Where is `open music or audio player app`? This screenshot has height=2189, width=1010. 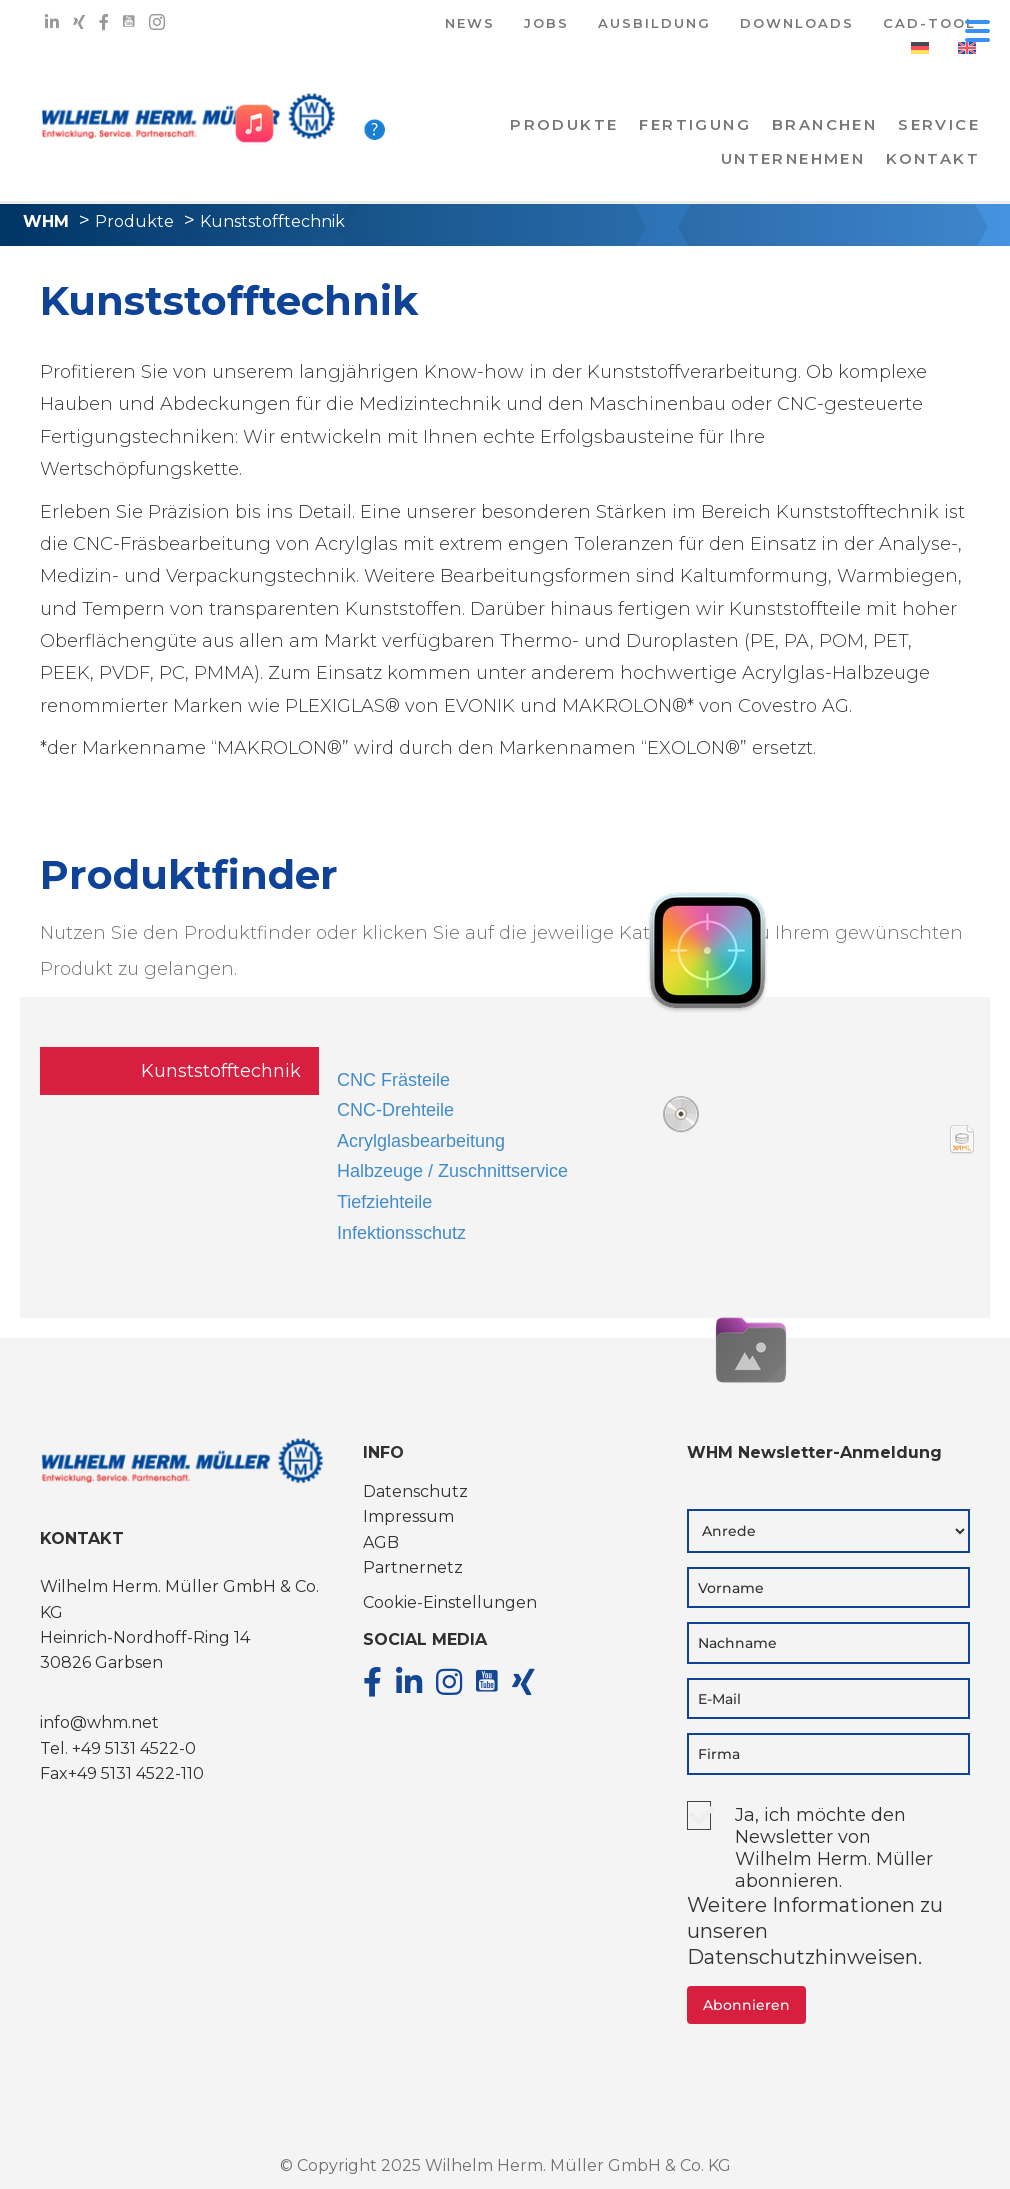 open music or audio player app is located at coordinates (254, 123).